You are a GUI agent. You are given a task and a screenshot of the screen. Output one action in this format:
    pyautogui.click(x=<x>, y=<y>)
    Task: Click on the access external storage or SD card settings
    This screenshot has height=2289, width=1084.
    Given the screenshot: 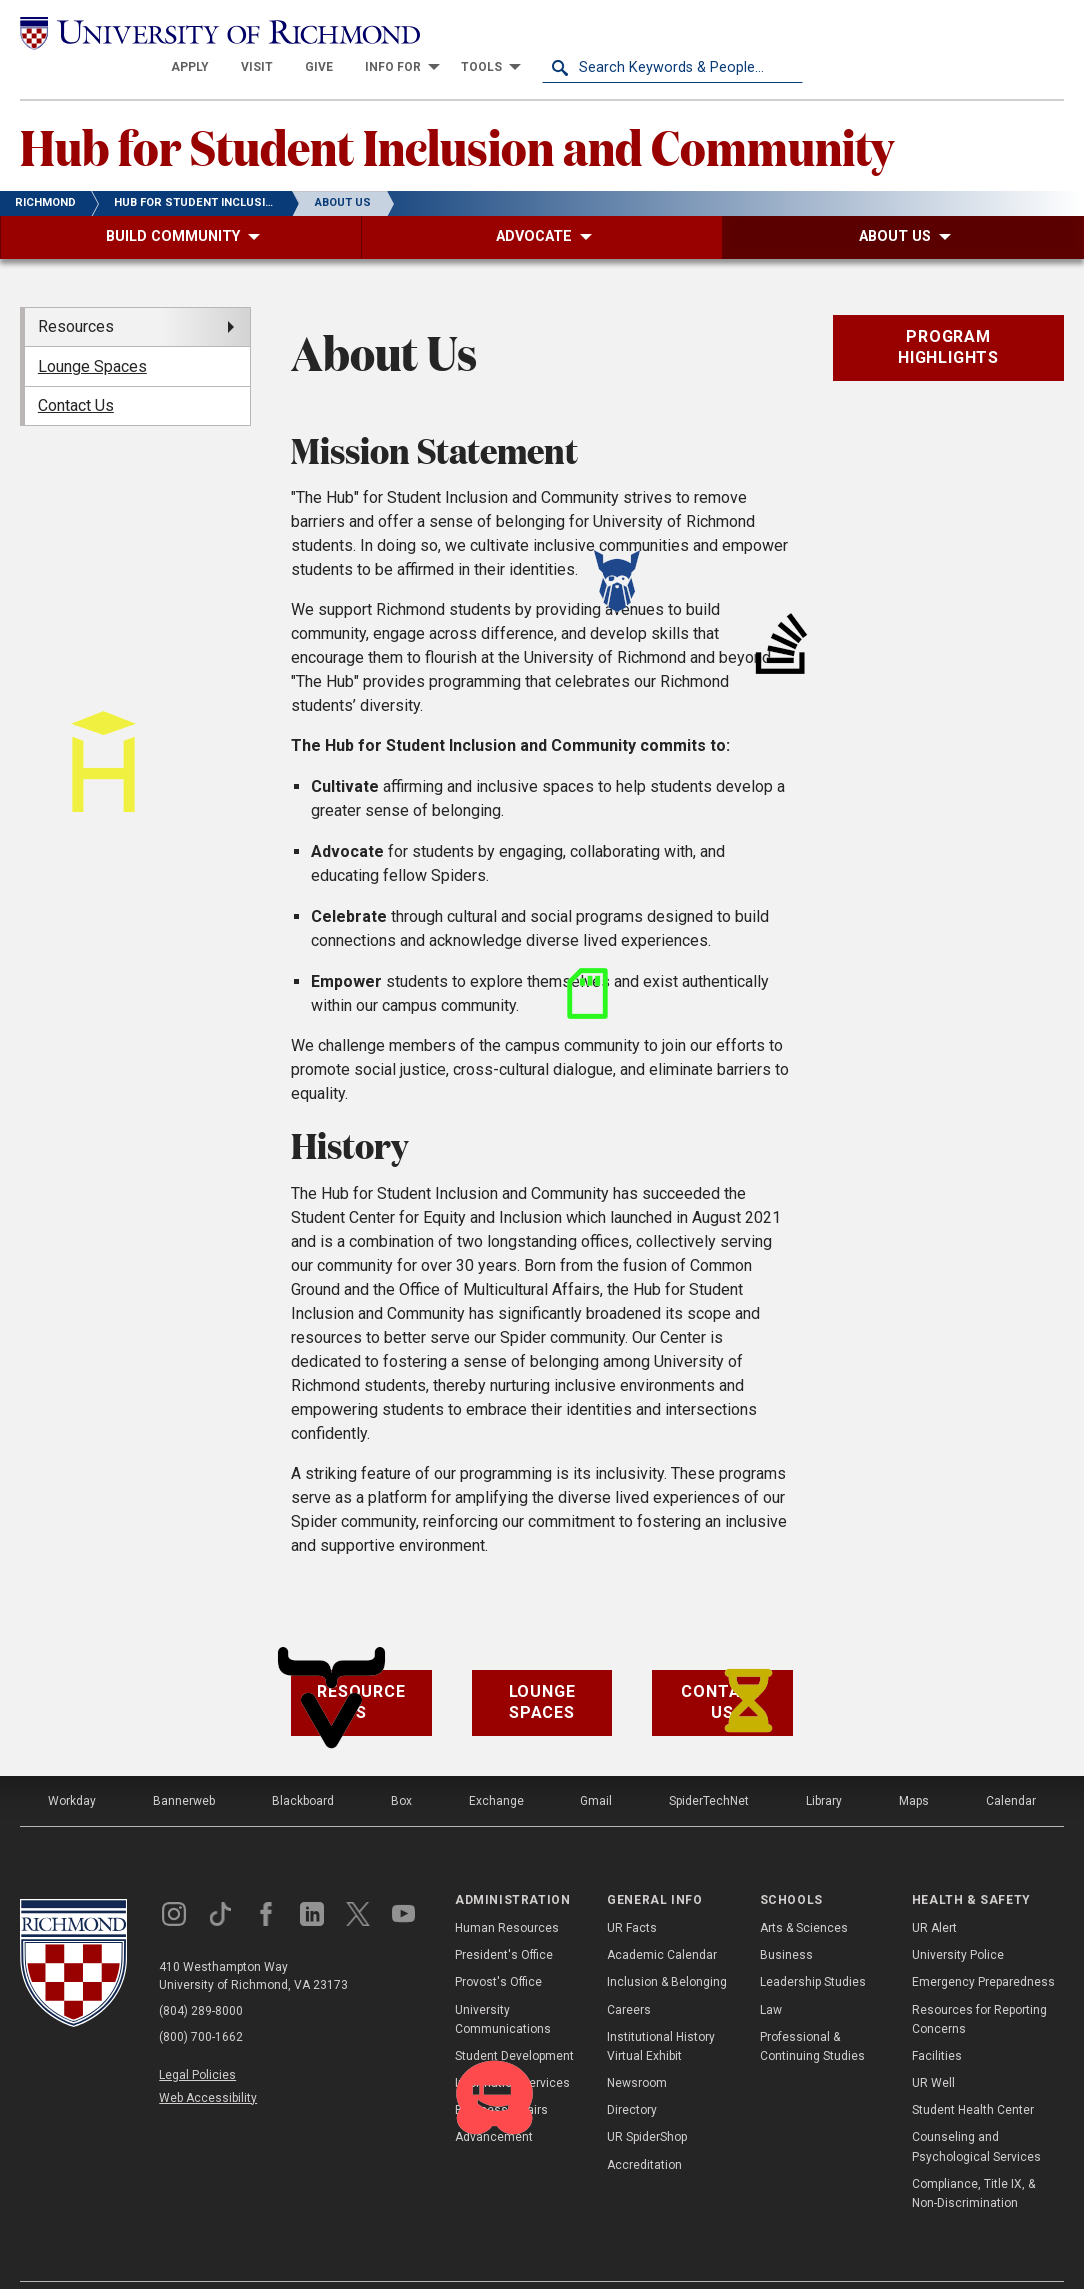 What is the action you would take?
    pyautogui.click(x=587, y=993)
    